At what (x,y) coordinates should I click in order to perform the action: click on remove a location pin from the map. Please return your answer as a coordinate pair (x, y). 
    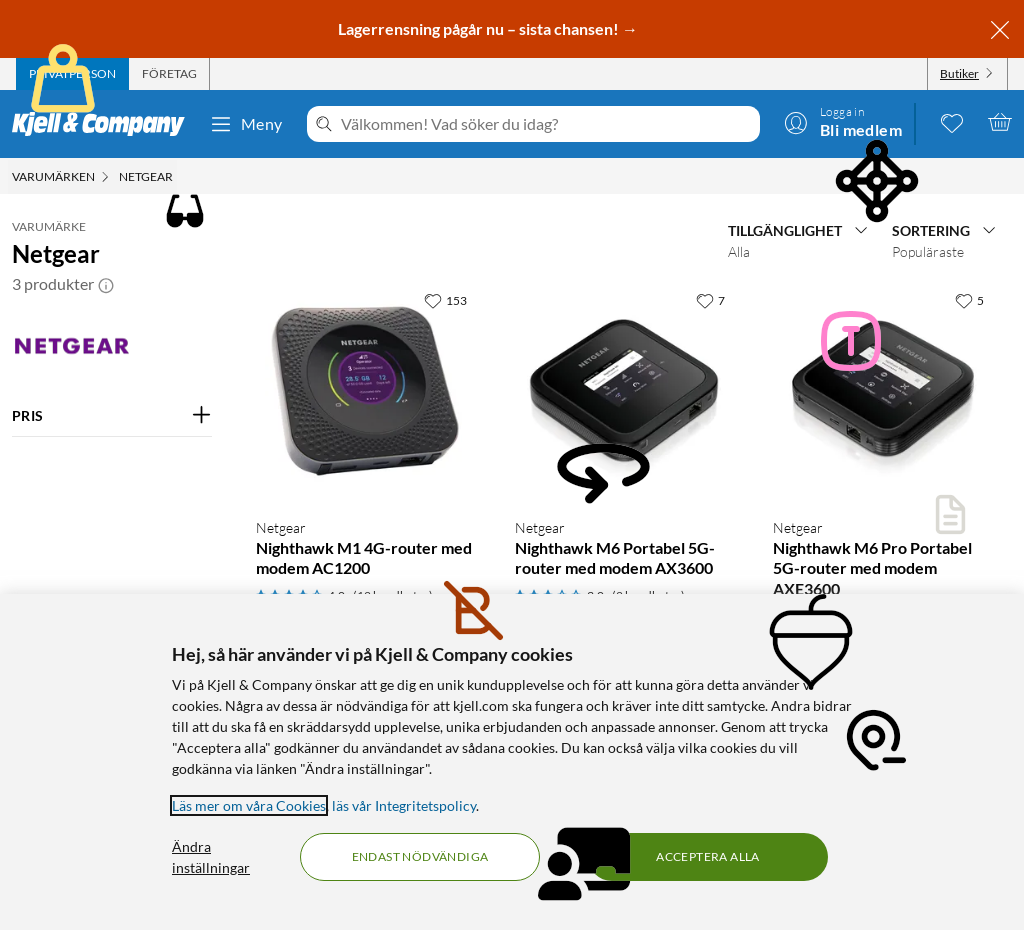
    Looking at the image, I should click on (873, 739).